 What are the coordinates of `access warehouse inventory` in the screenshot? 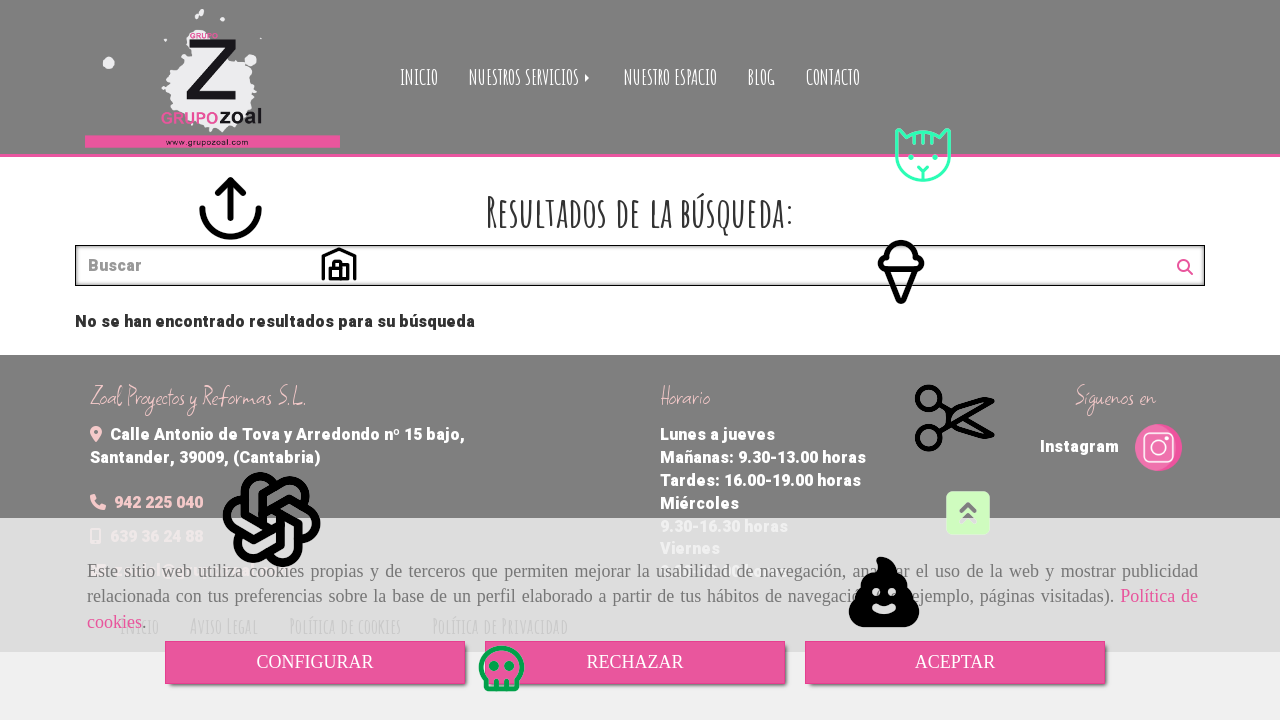 It's located at (339, 263).